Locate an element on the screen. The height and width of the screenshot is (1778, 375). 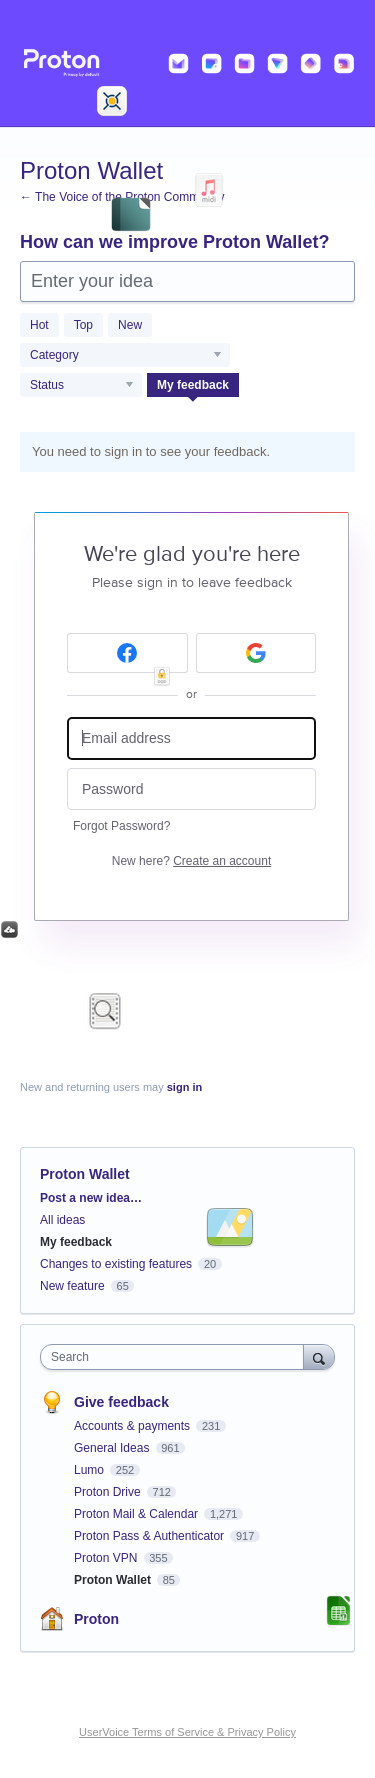
open the photos app is located at coordinates (230, 1227).